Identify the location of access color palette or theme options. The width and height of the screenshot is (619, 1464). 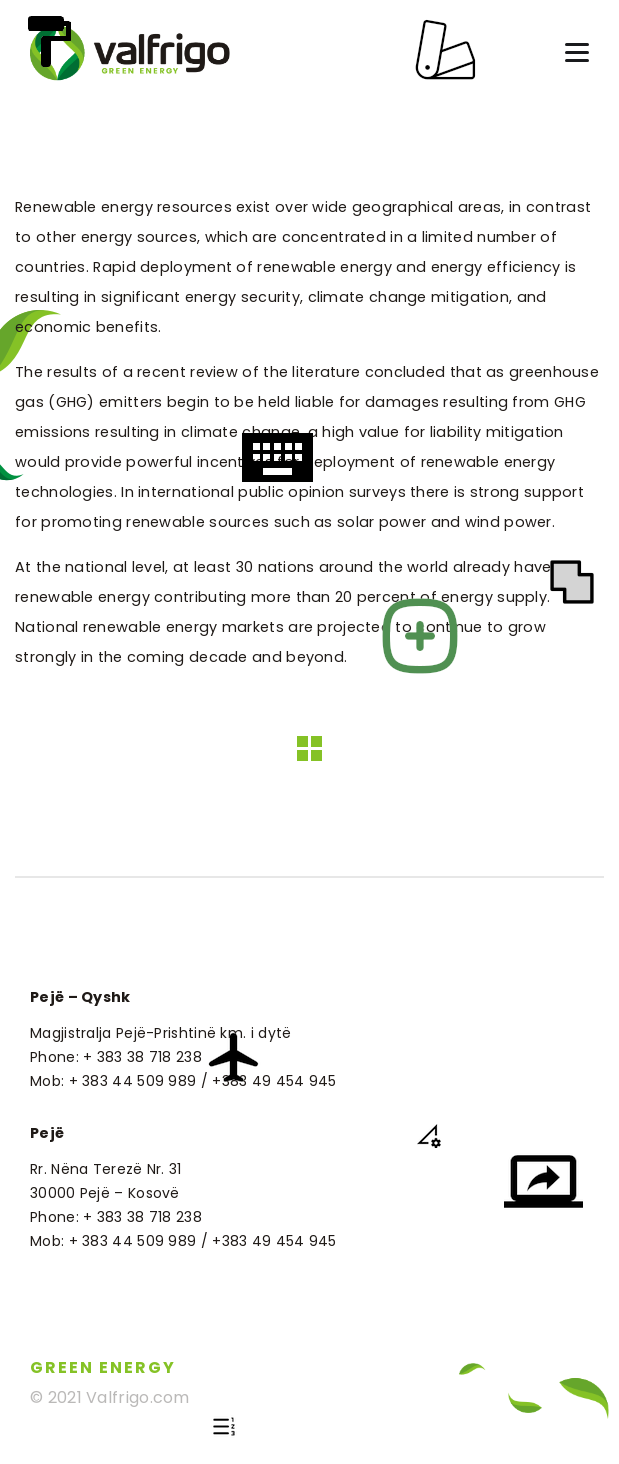
(443, 52).